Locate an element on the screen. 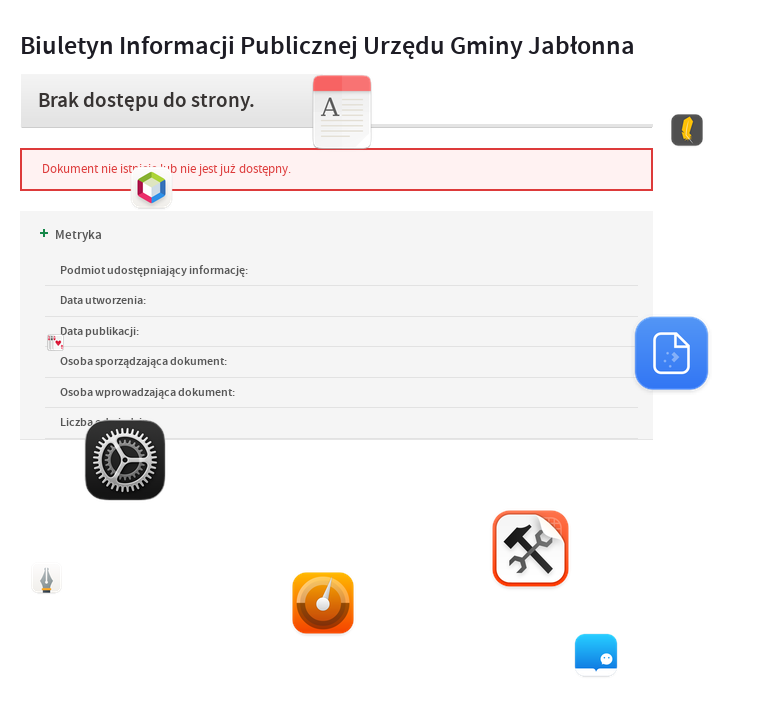 Image resolution: width=768 pixels, height=720 pixels. launch linux lite application is located at coordinates (687, 130).